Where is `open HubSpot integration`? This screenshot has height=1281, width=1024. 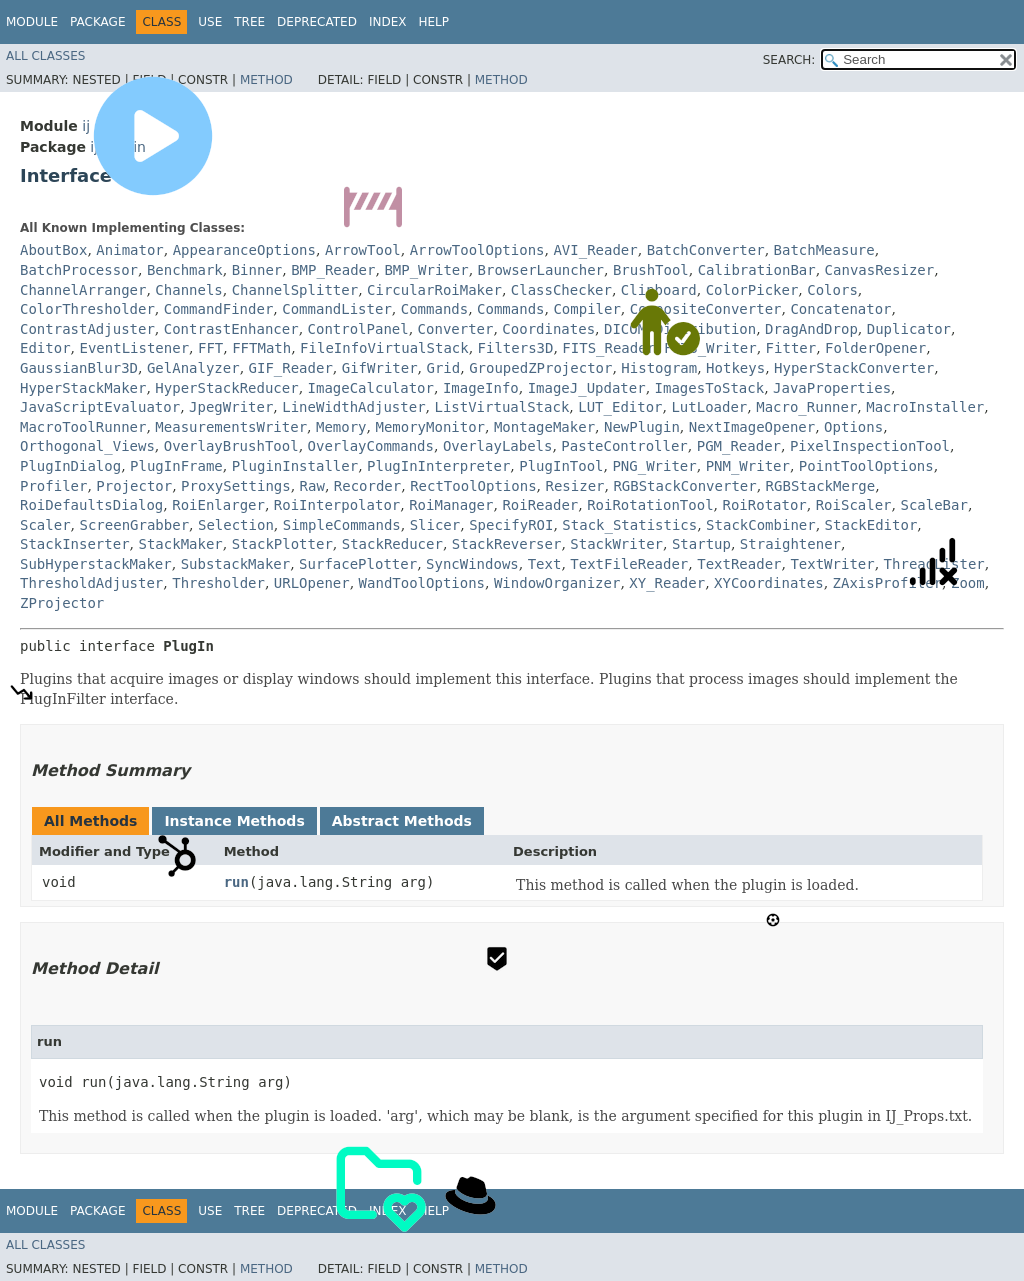 open HubSpot integration is located at coordinates (177, 856).